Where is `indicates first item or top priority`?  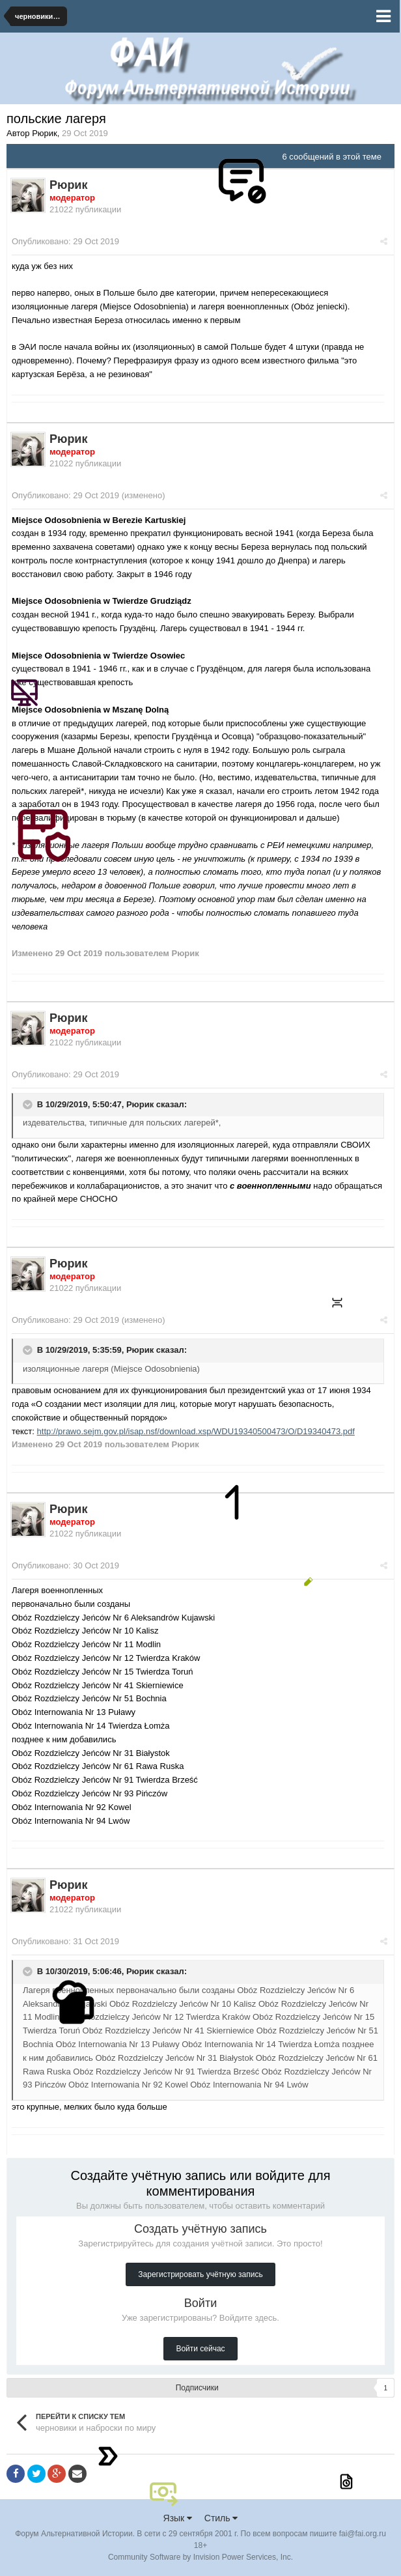
indicates first item or top priority is located at coordinates (234, 1502).